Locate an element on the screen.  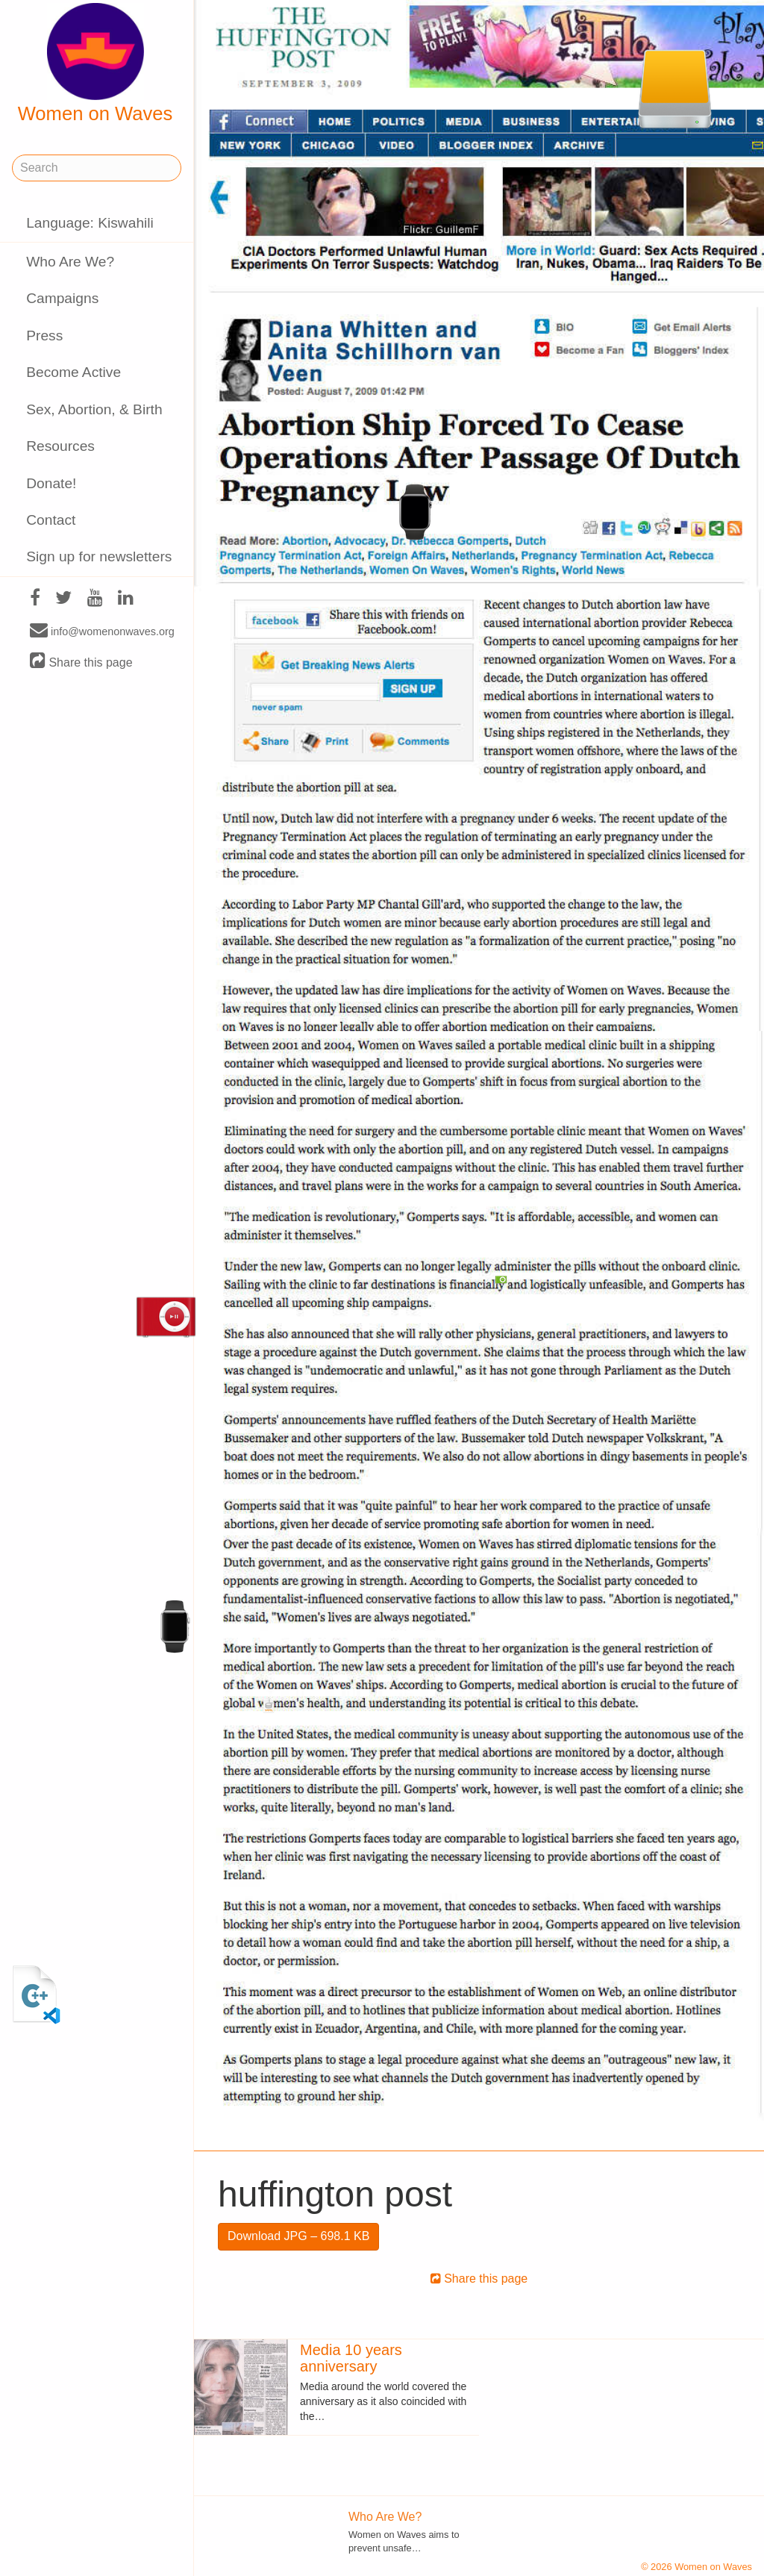
open a C++ source file in Visual Studio Code is located at coordinates (34, 1995).